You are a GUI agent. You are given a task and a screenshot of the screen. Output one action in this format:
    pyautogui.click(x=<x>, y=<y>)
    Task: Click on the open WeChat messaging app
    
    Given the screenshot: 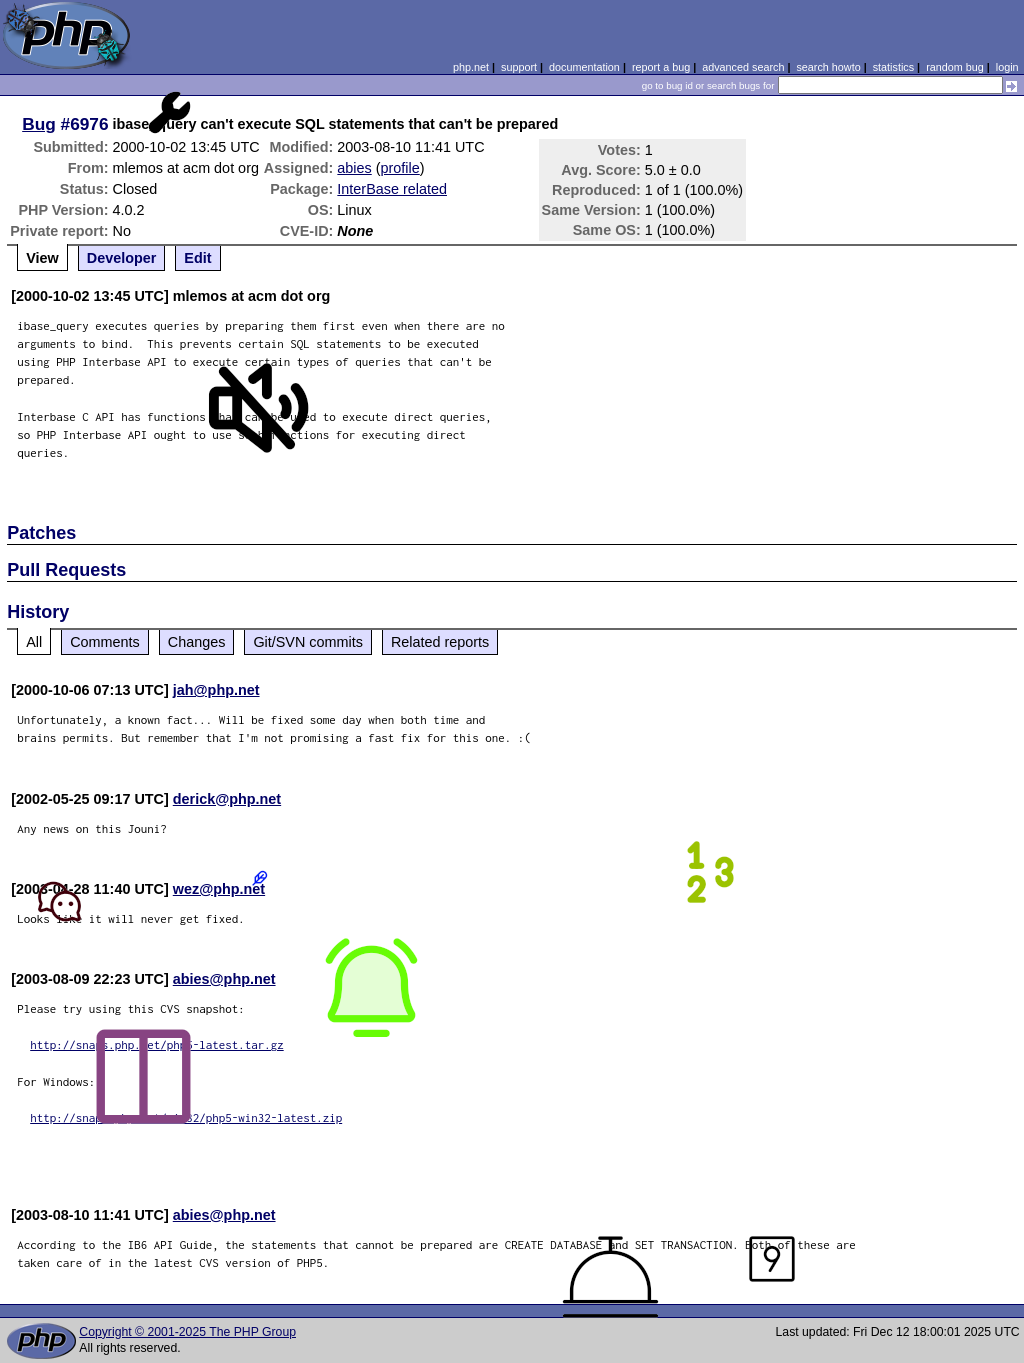 What is the action you would take?
    pyautogui.click(x=59, y=901)
    